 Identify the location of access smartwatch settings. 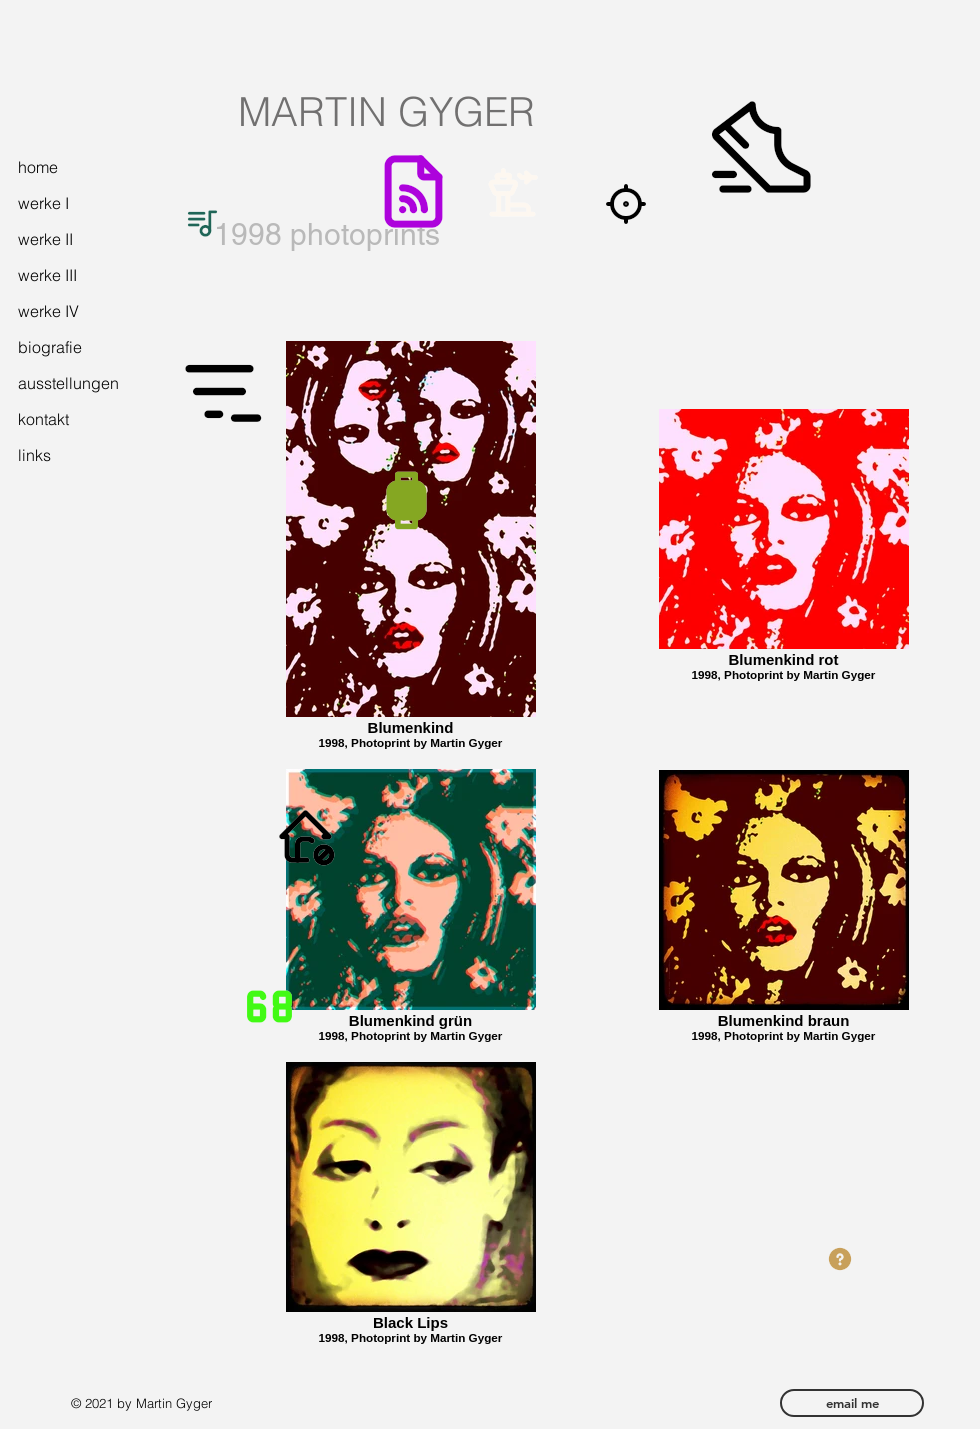
(406, 500).